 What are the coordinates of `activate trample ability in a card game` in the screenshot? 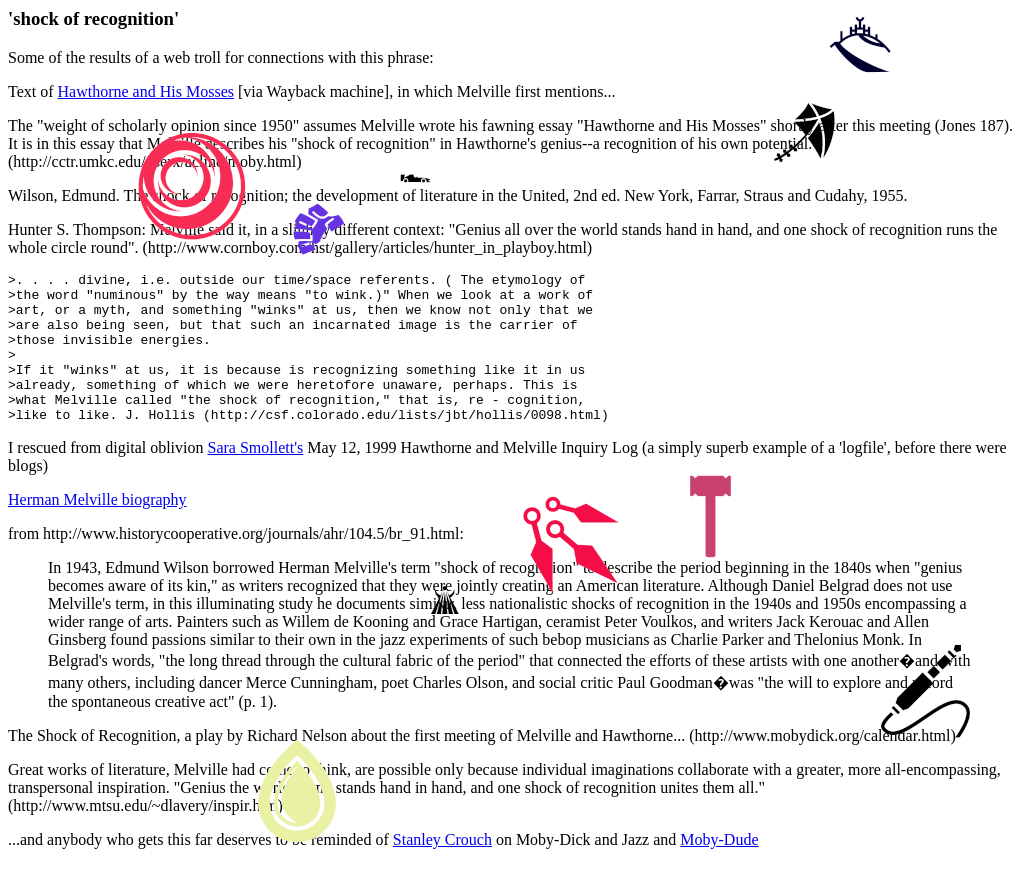 It's located at (710, 516).